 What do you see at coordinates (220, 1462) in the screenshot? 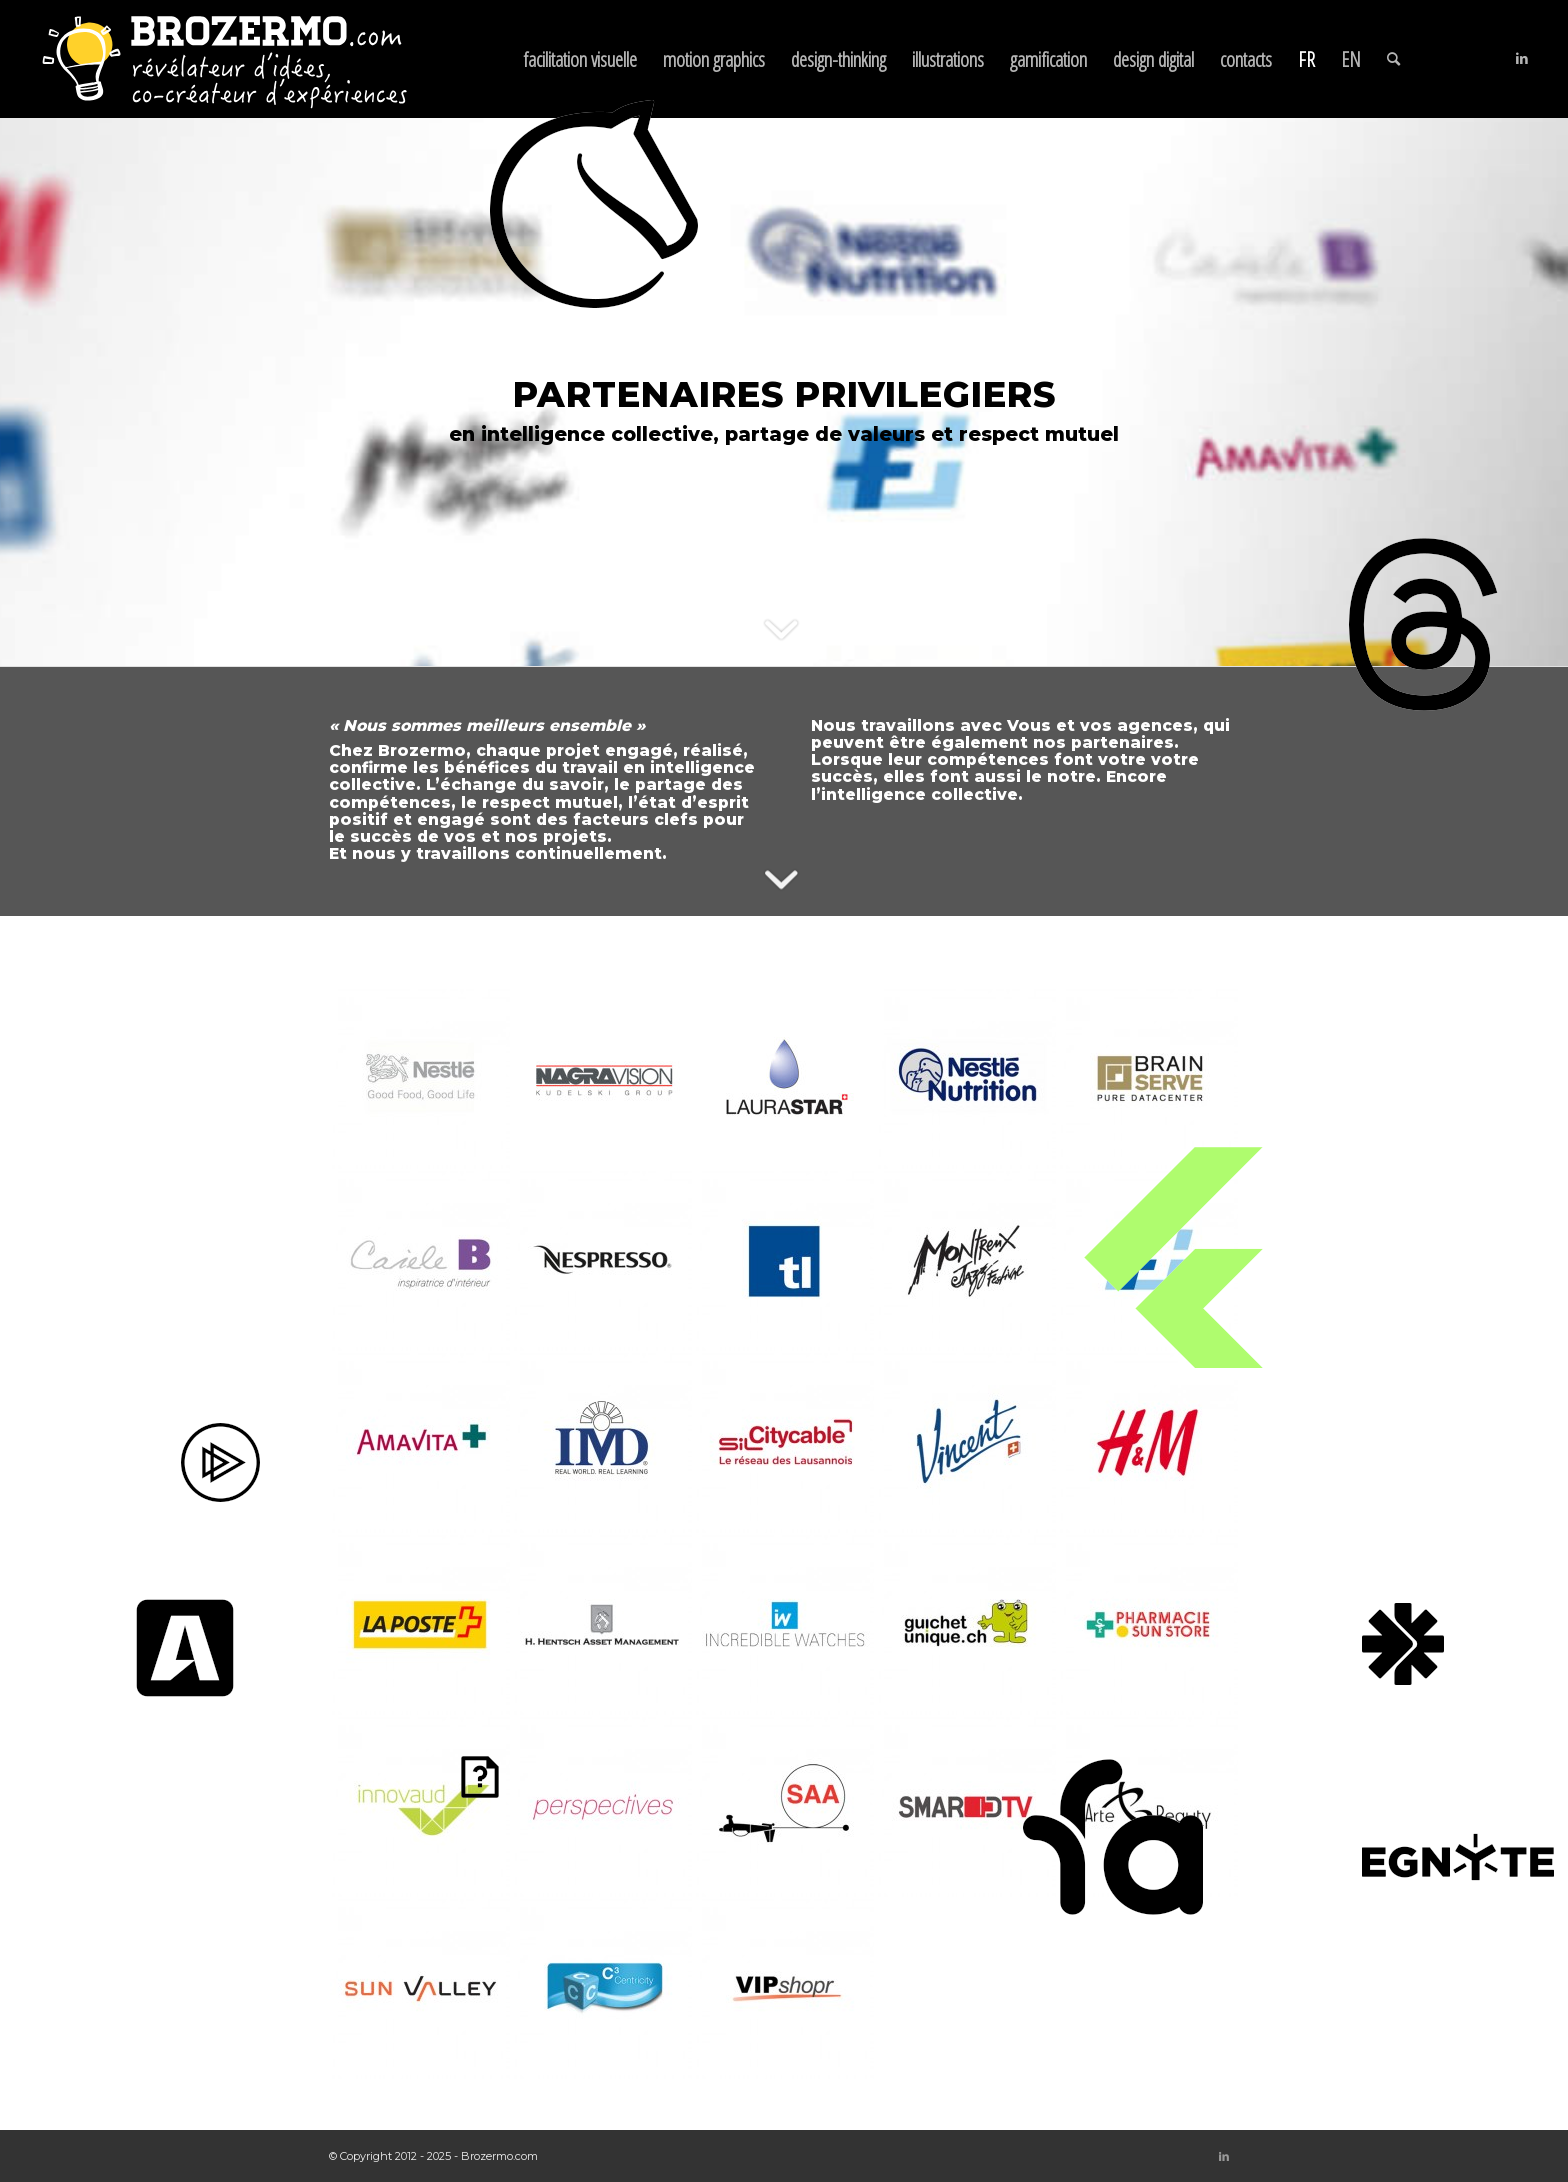
I see `open Pluralsight learning platform` at bounding box center [220, 1462].